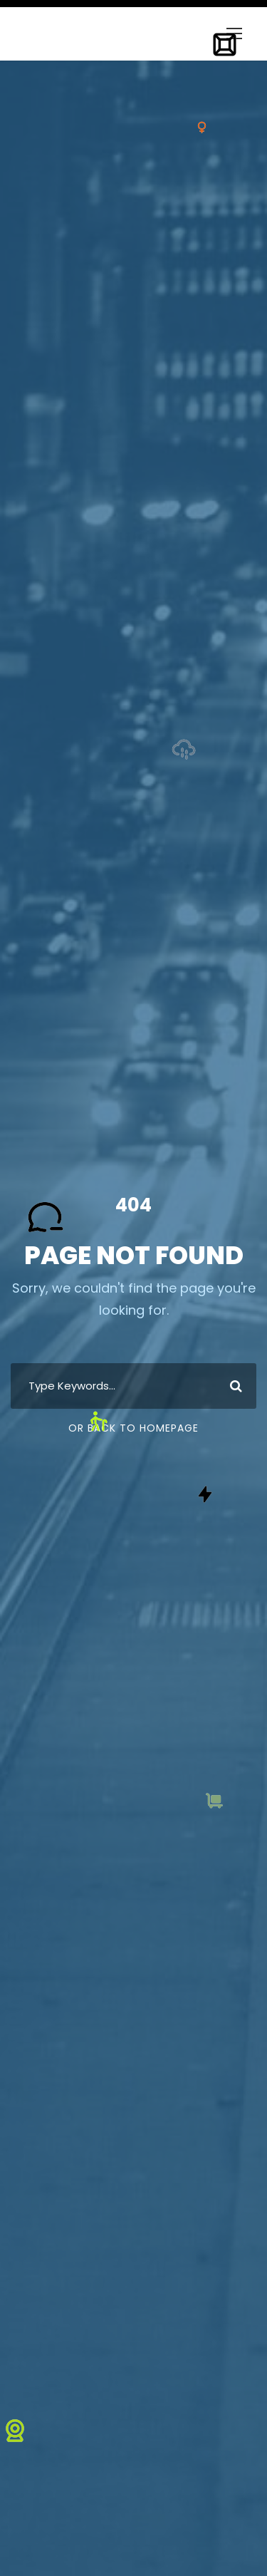 The height and width of the screenshot is (2576, 267). What do you see at coordinates (201, 127) in the screenshot?
I see `indicates female gender option` at bounding box center [201, 127].